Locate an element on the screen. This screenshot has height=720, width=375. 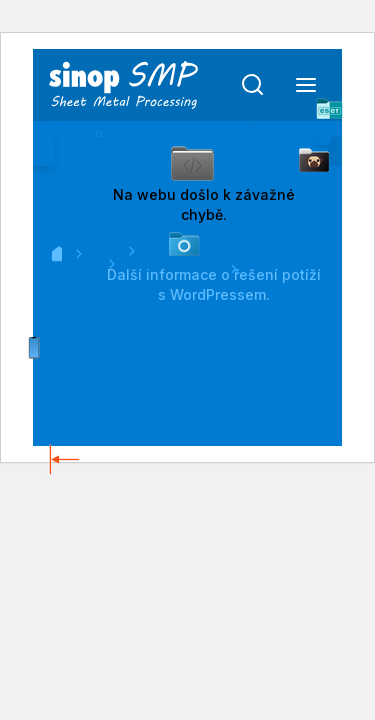
open cortana-related files folder is located at coordinates (184, 245).